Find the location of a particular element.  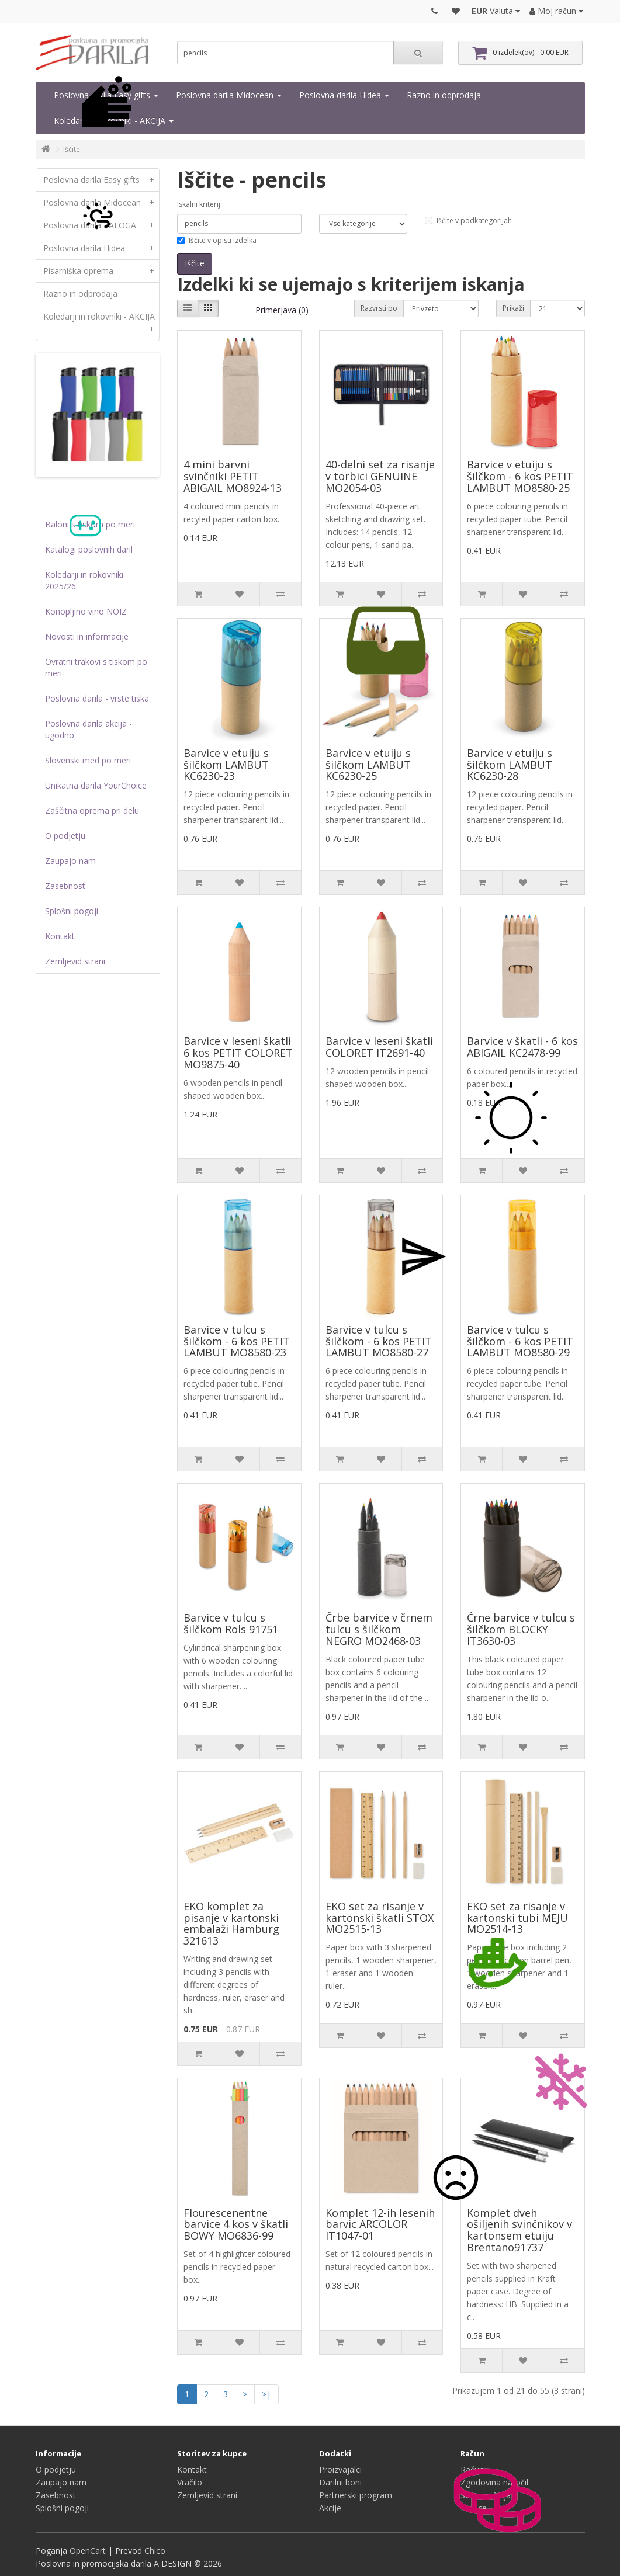

view your coin balance or currency is located at coordinates (497, 2500).